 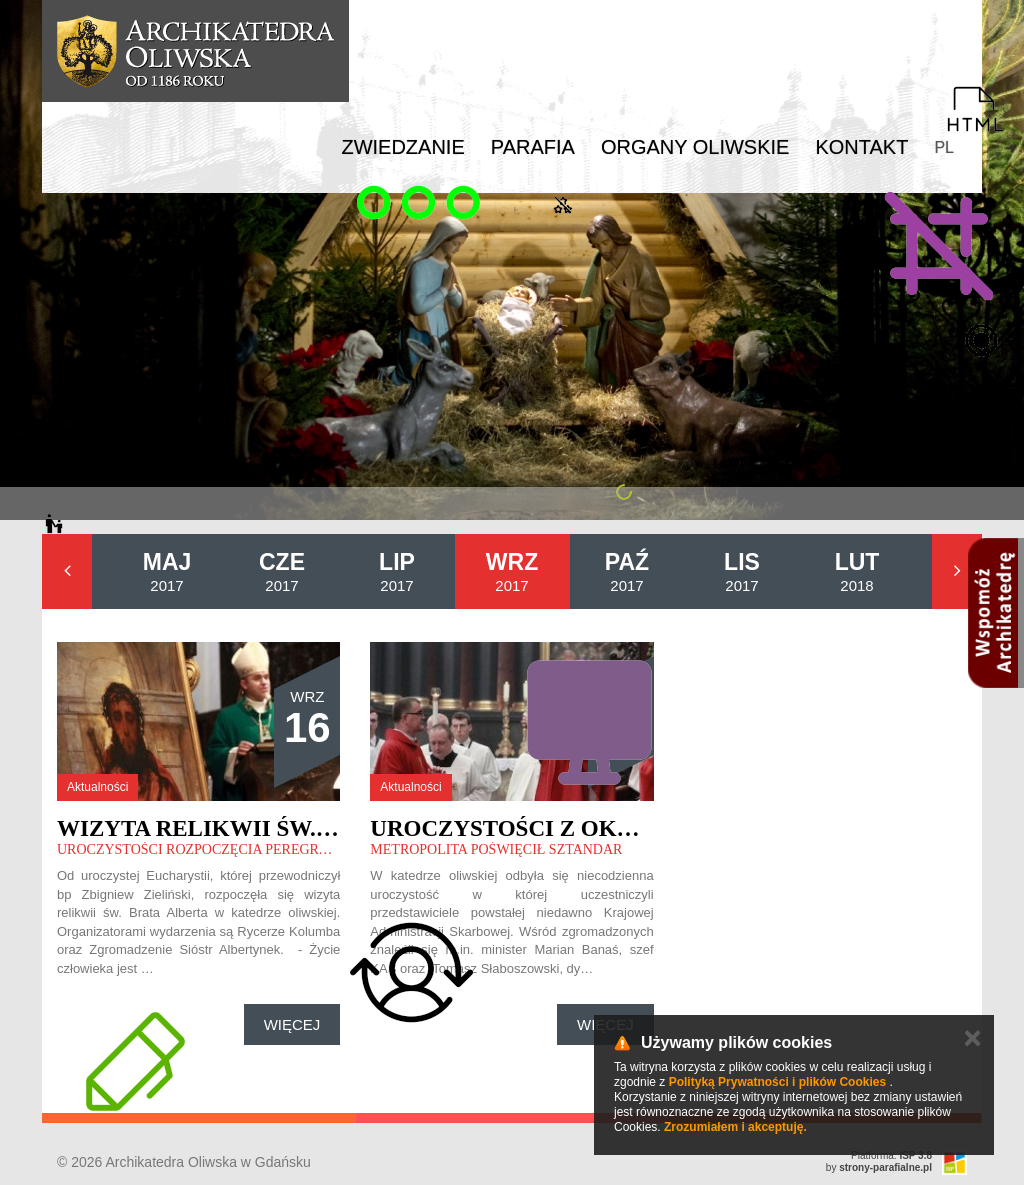 What do you see at coordinates (589, 722) in the screenshot?
I see `view on desktop display` at bounding box center [589, 722].